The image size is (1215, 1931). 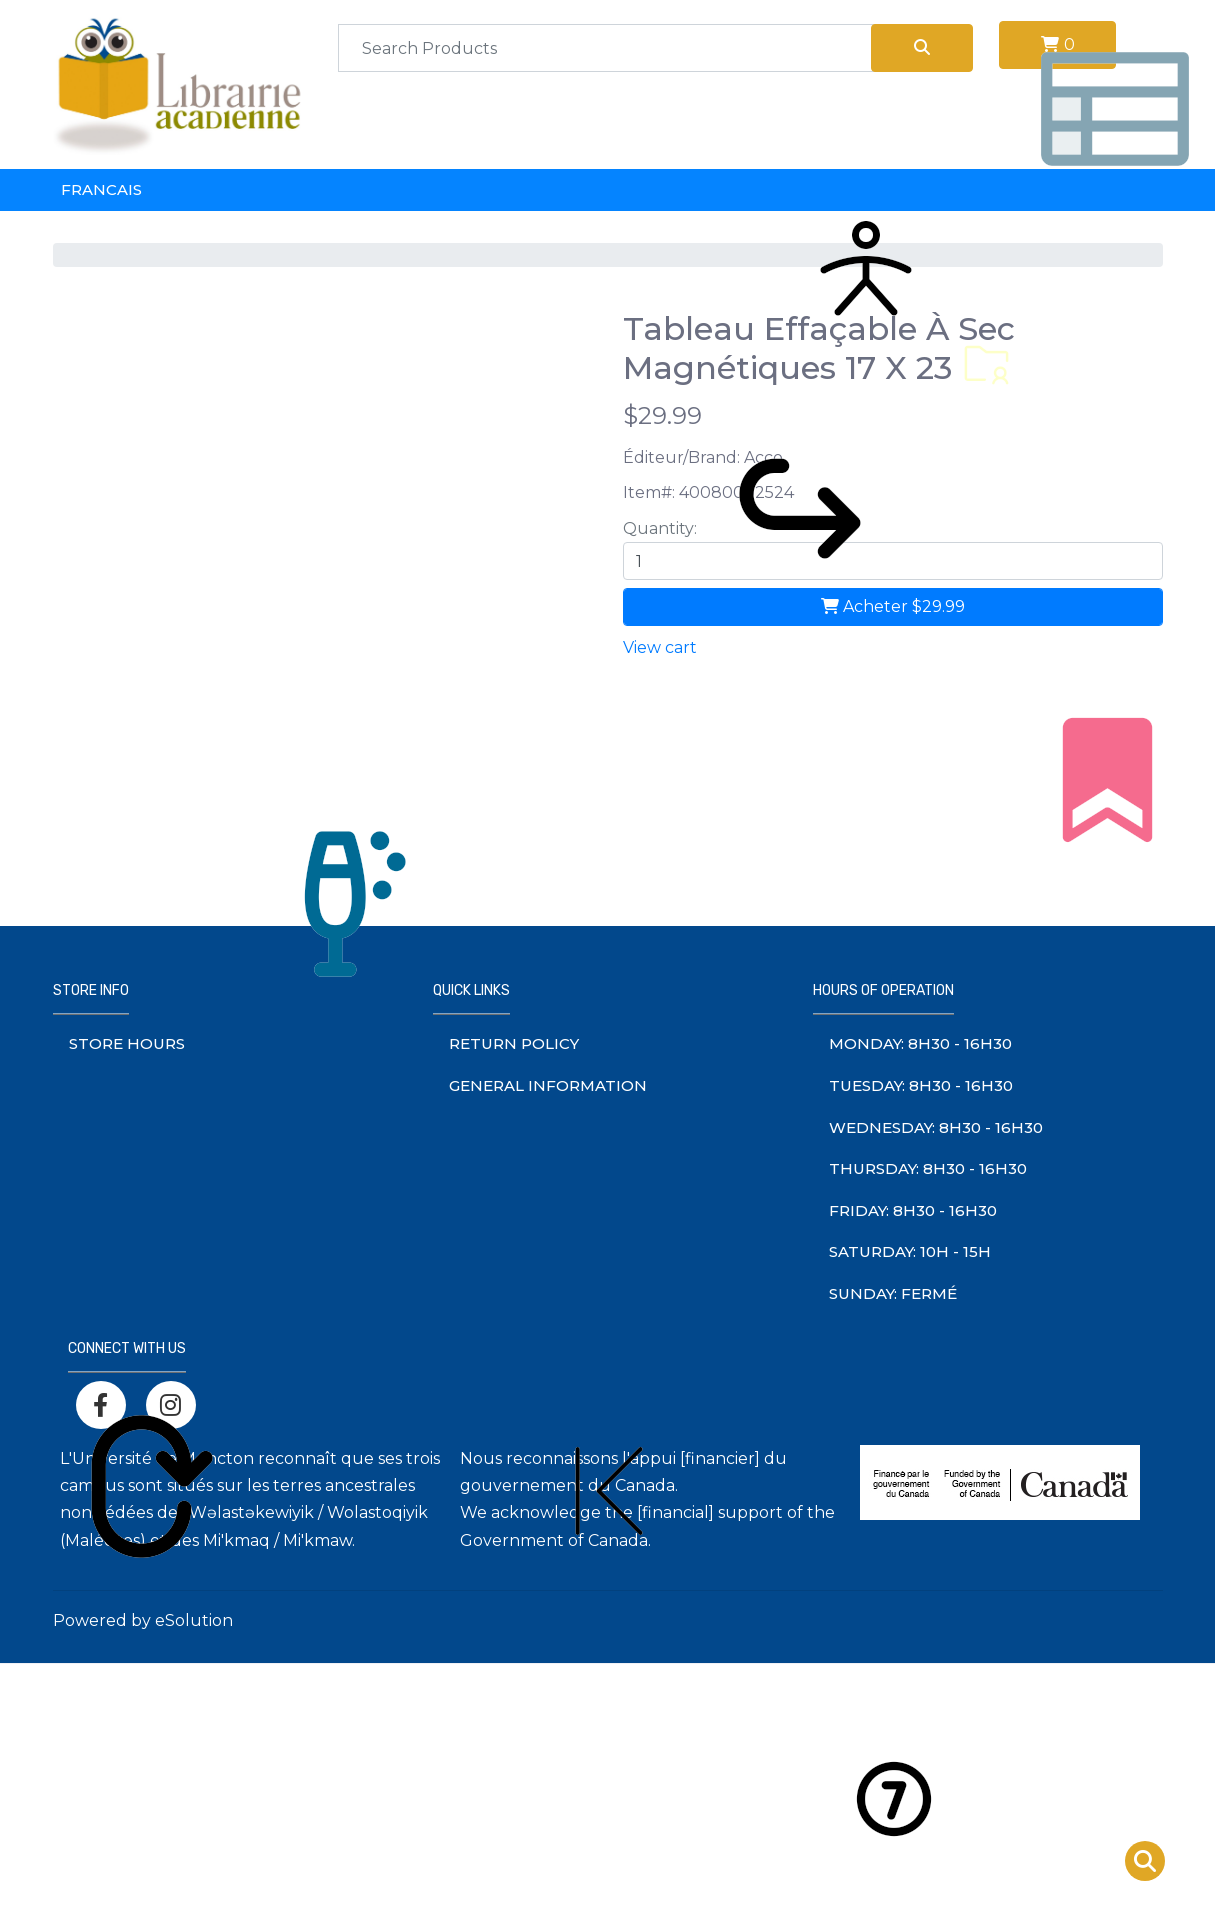 I want to click on navigate to the beginning or first item, so click(x=607, y=1491).